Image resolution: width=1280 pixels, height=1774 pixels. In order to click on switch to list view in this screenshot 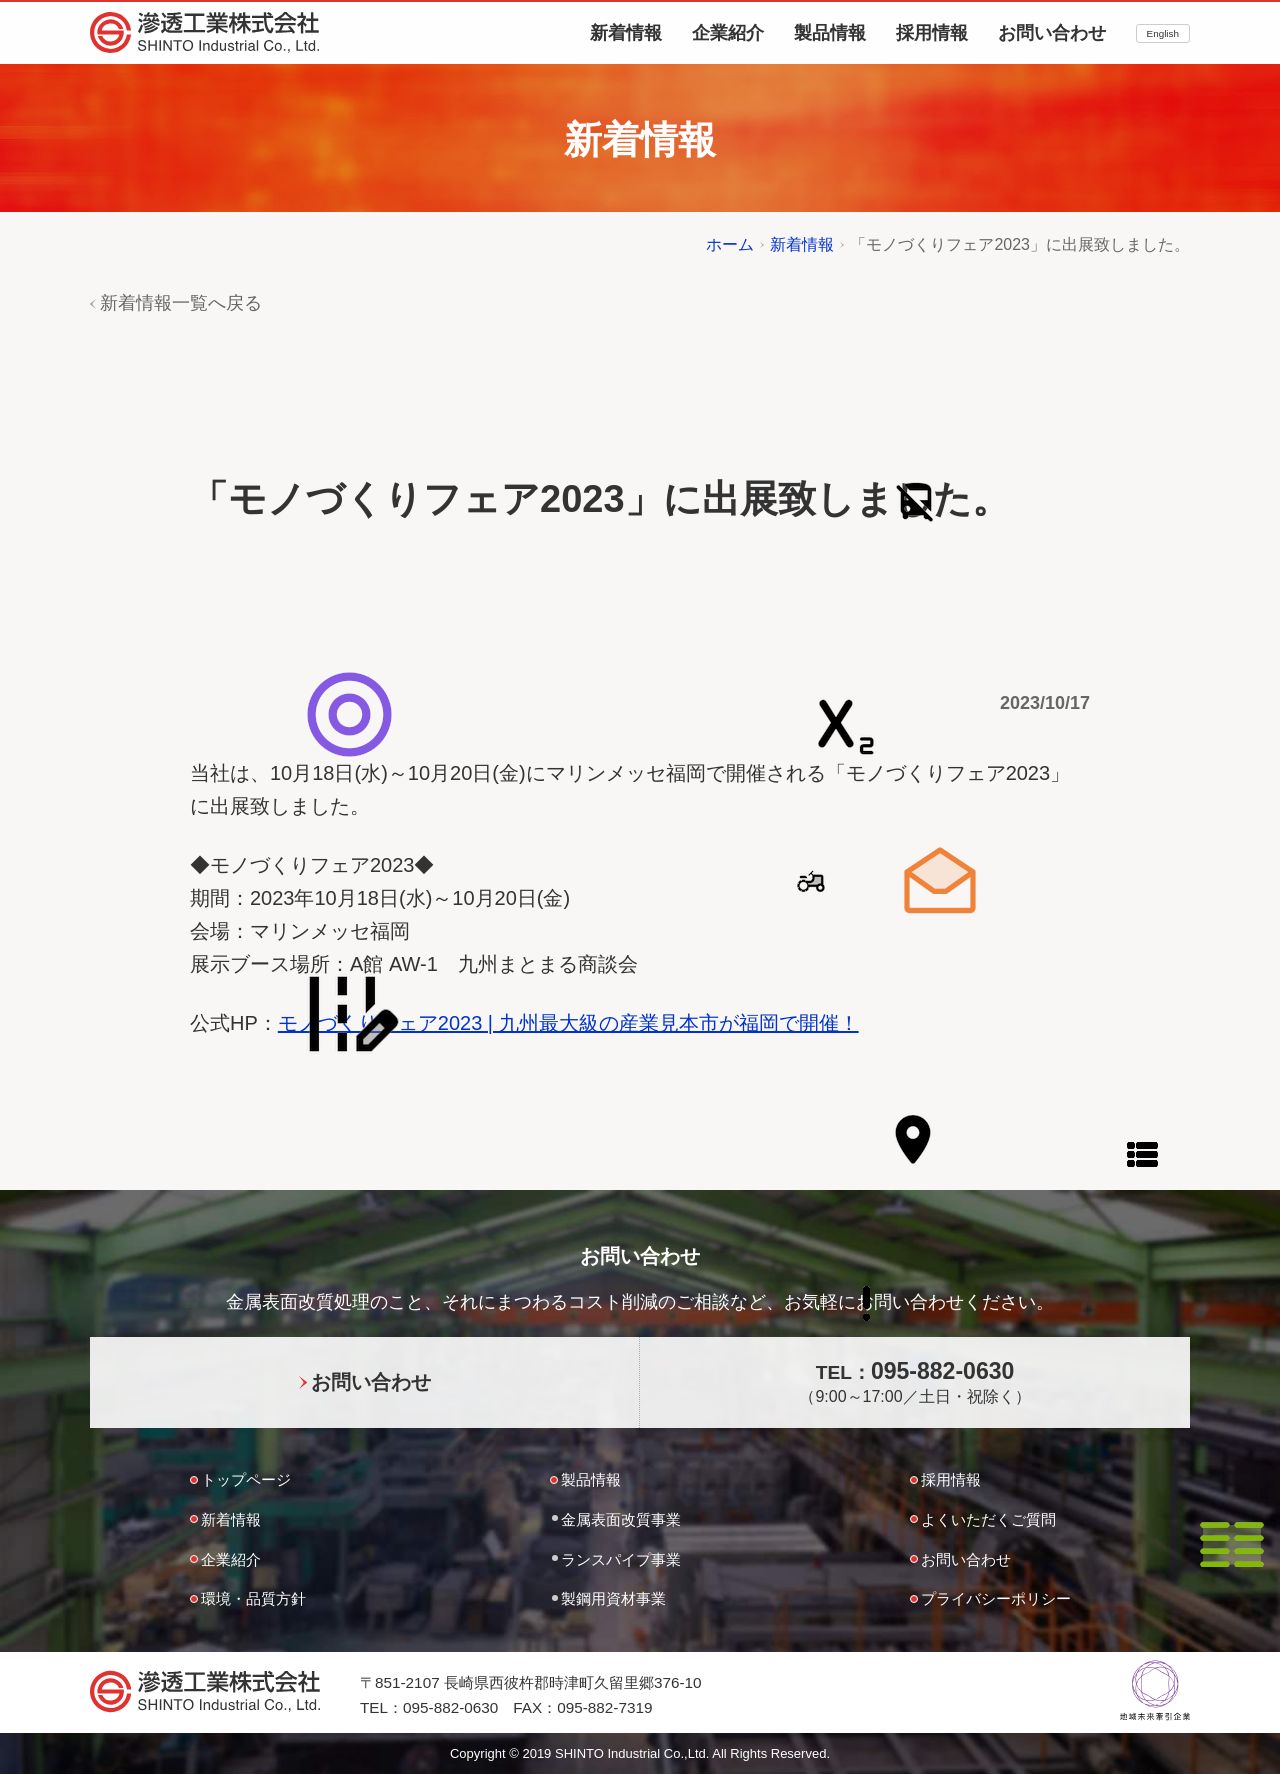, I will do `click(1143, 1154)`.